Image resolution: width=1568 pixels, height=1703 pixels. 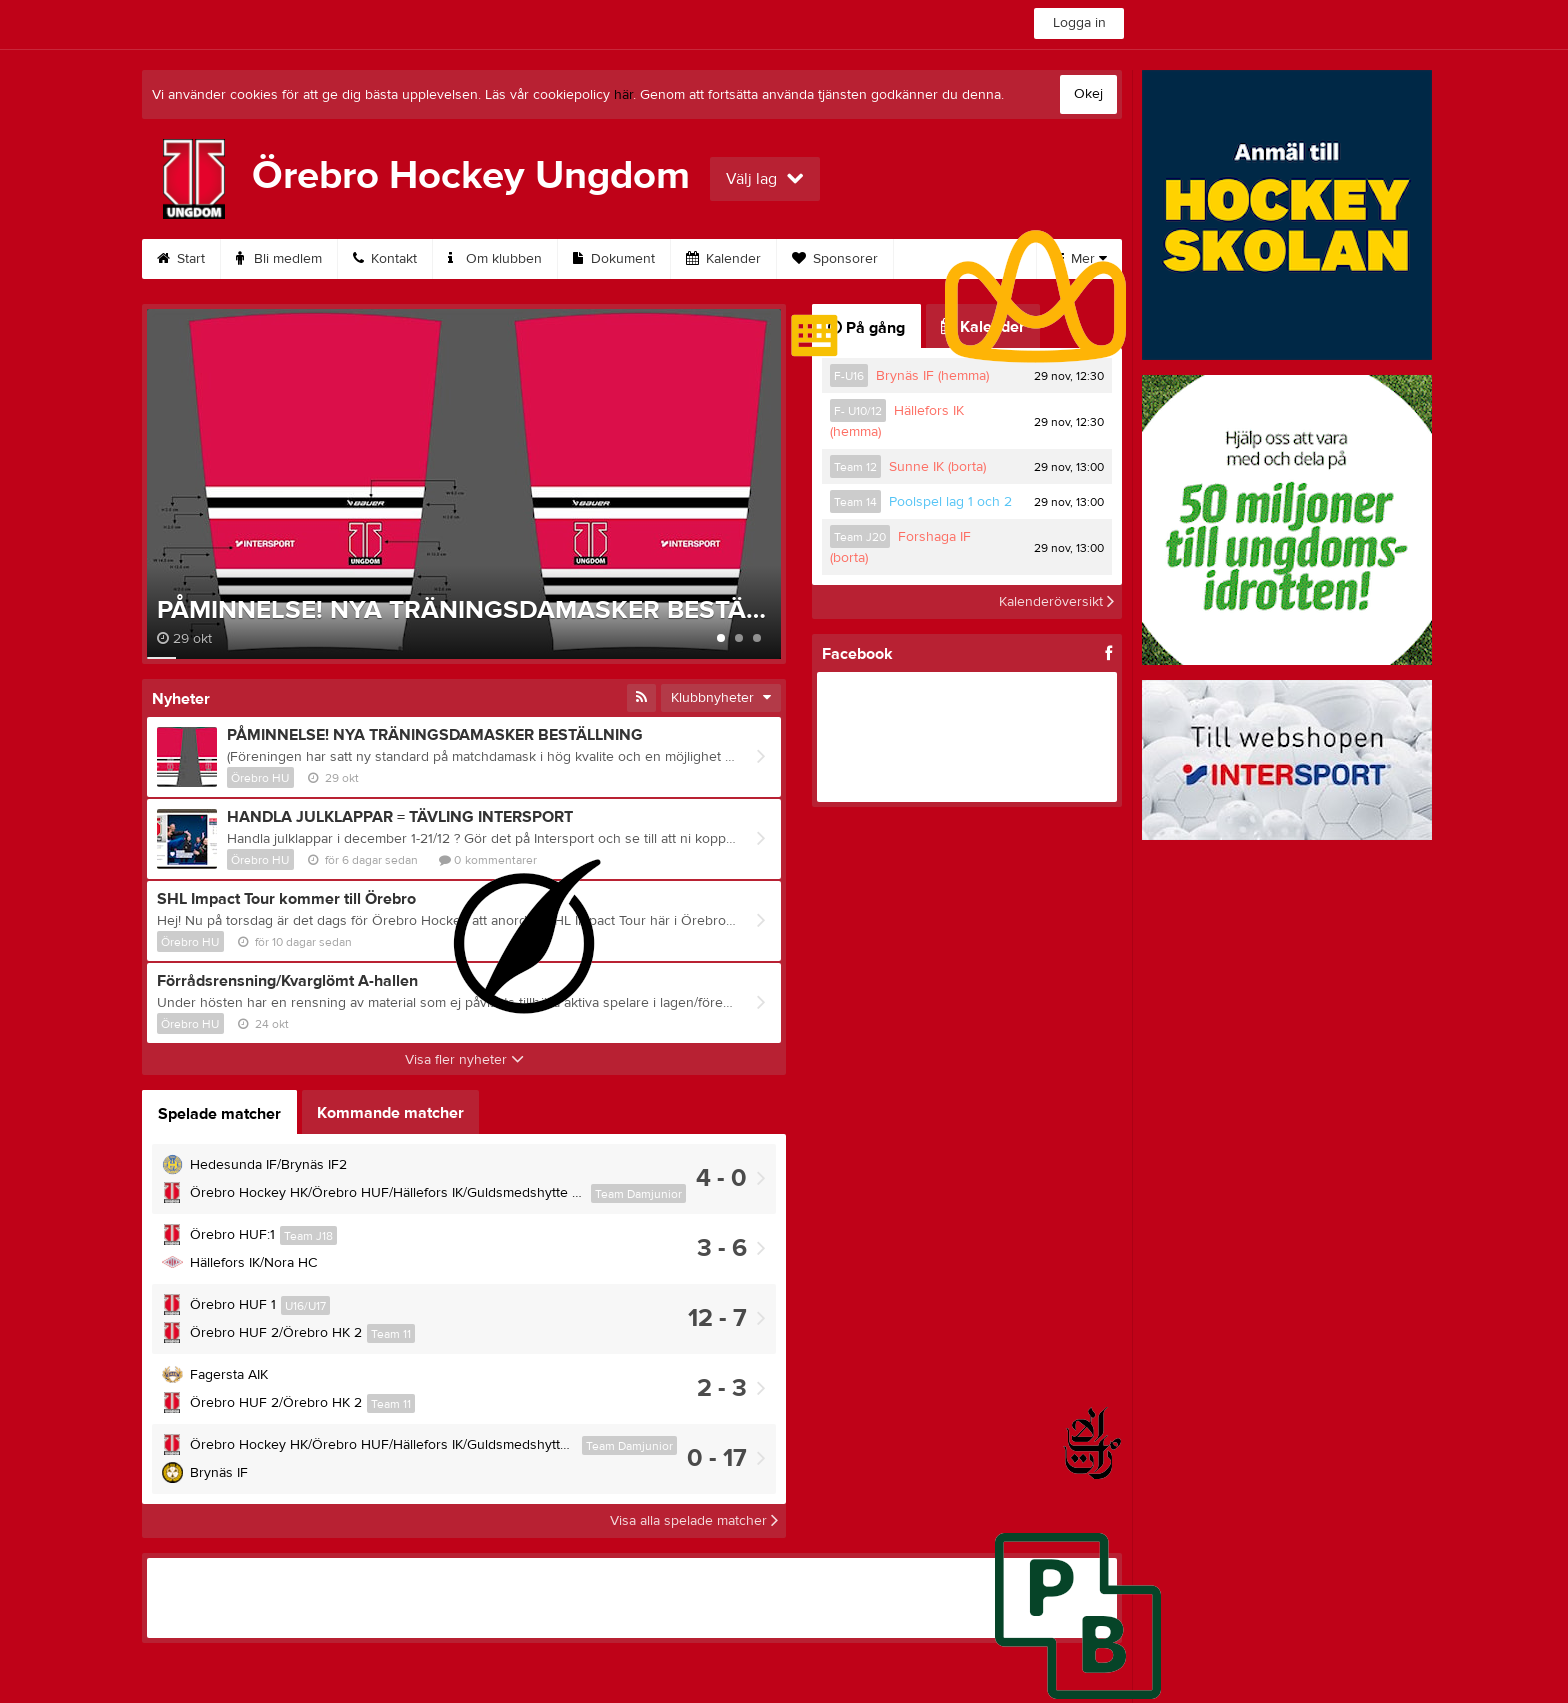 What do you see at coordinates (1035, 296) in the screenshot?
I see `AppSignal logo` at bounding box center [1035, 296].